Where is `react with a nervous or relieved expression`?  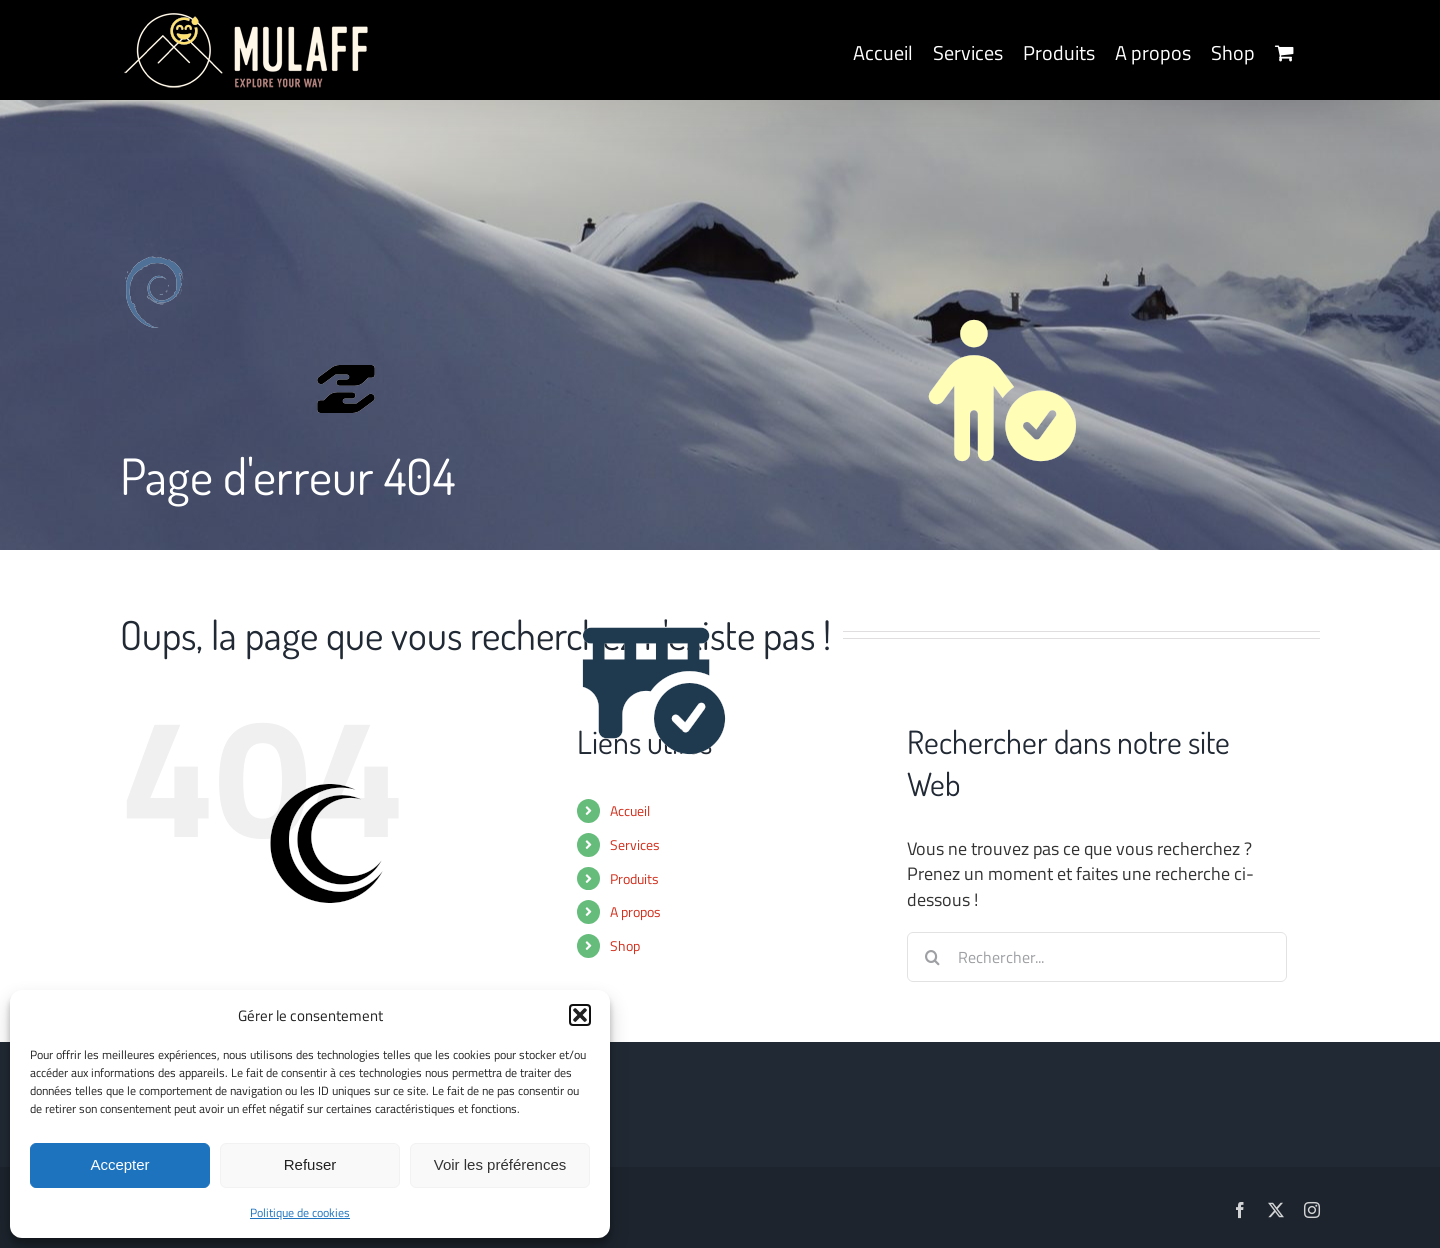
react with a nervous or relieved expression is located at coordinates (184, 31).